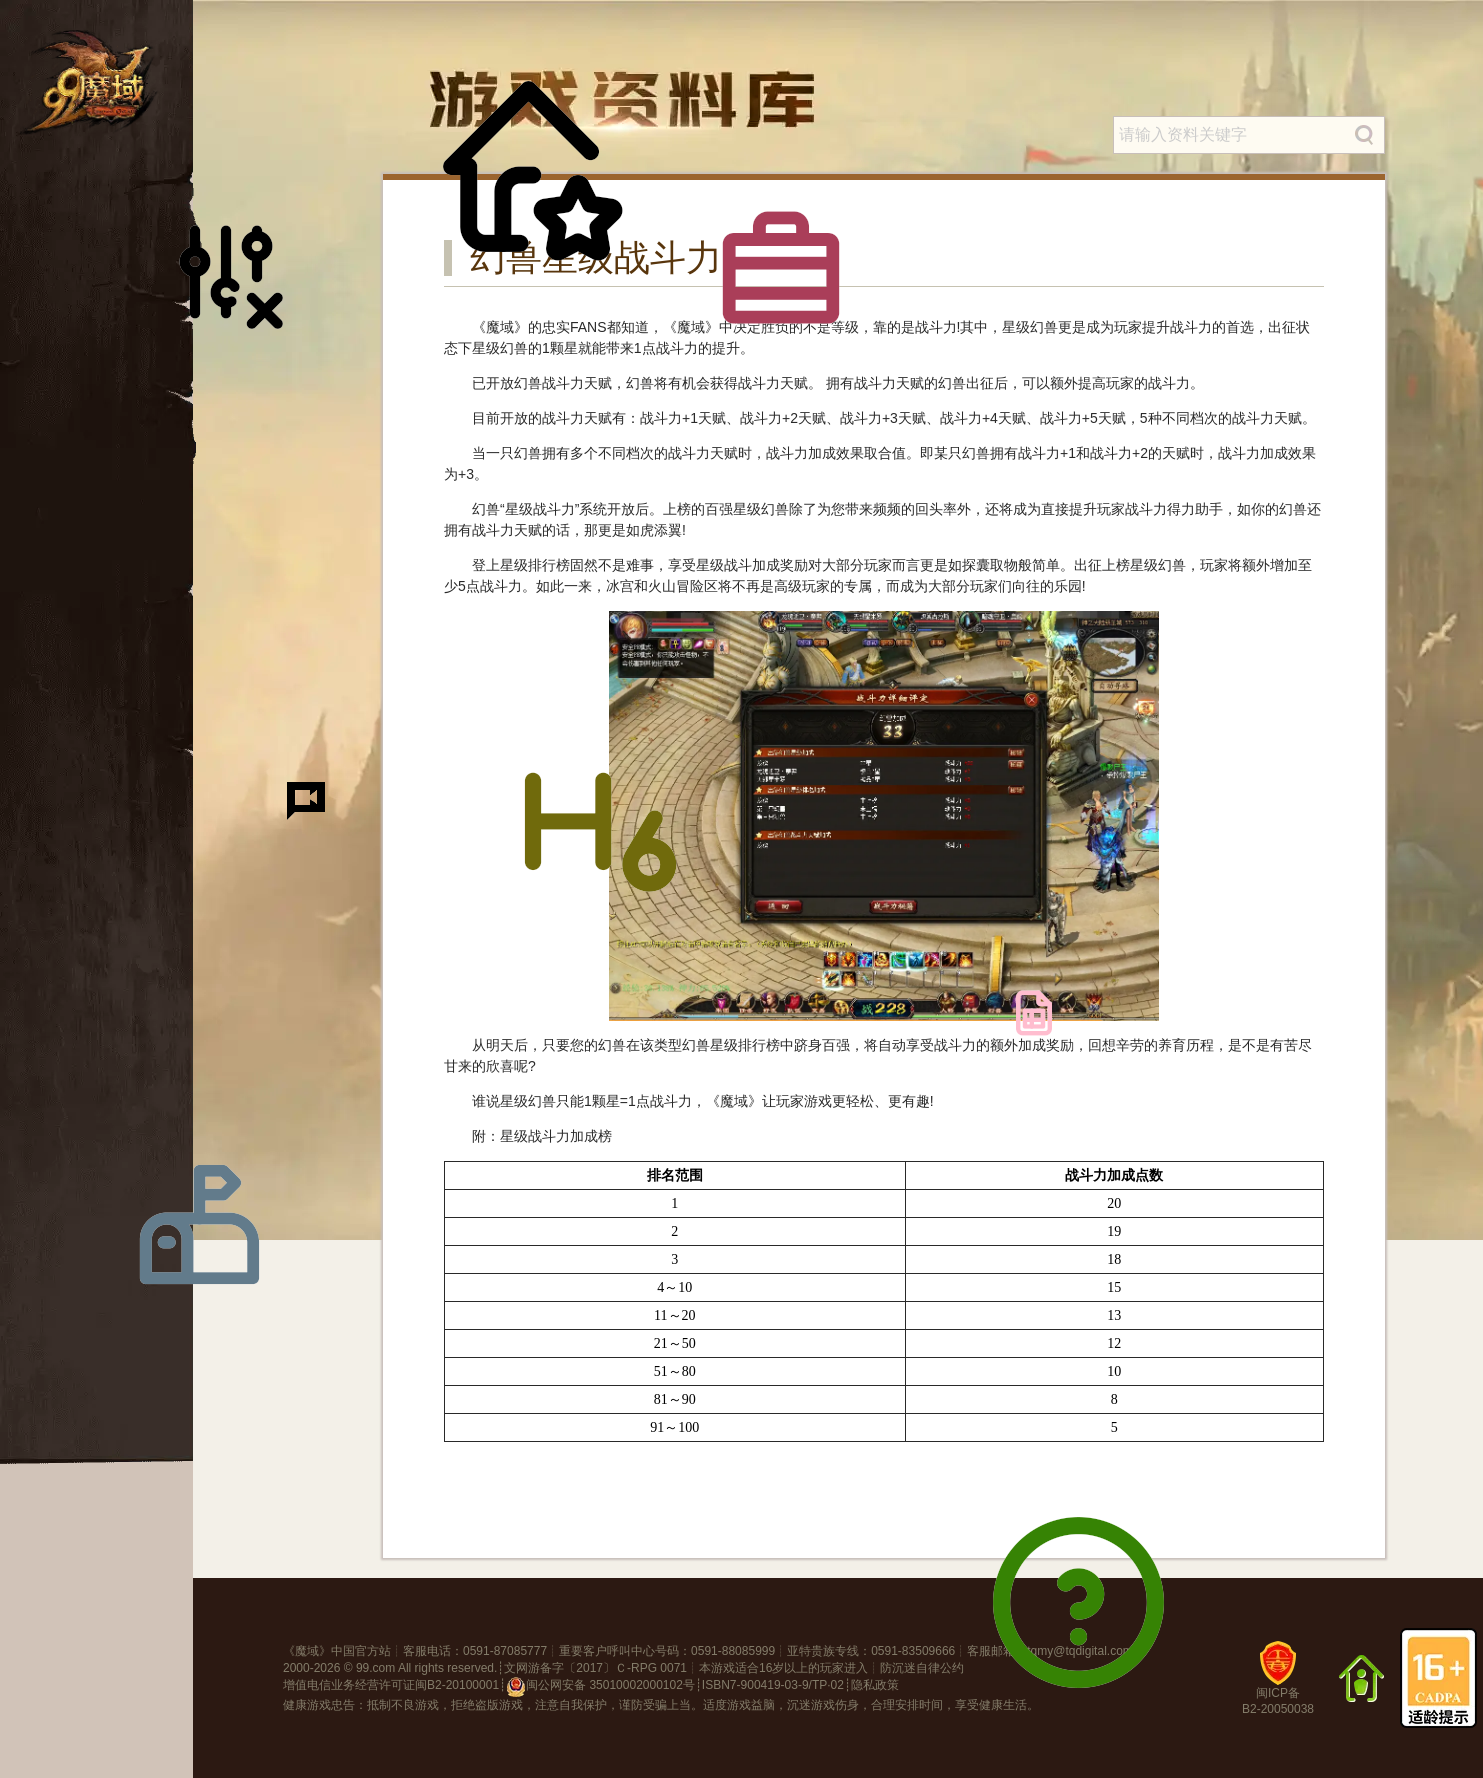 The width and height of the screenshot is (1483, 1778). What do you see at coordinates (226, 272) in the screenshot?
I see `clear all filter settings` at bounding box center [226, 272].